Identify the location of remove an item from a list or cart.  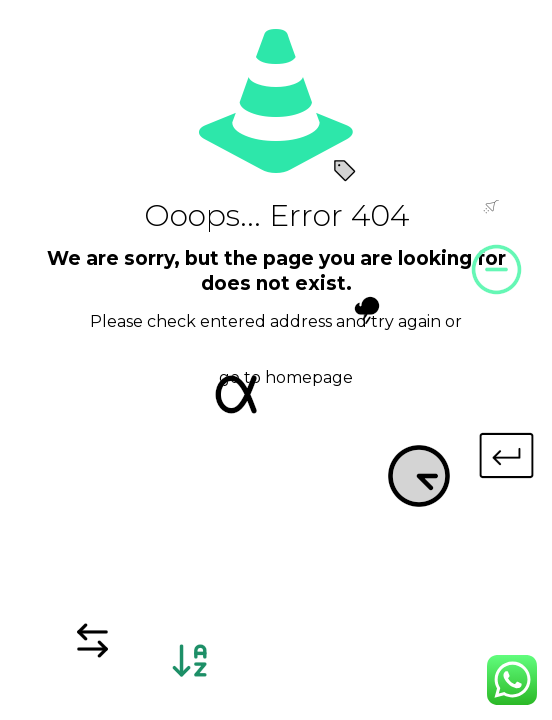
(496, 269).